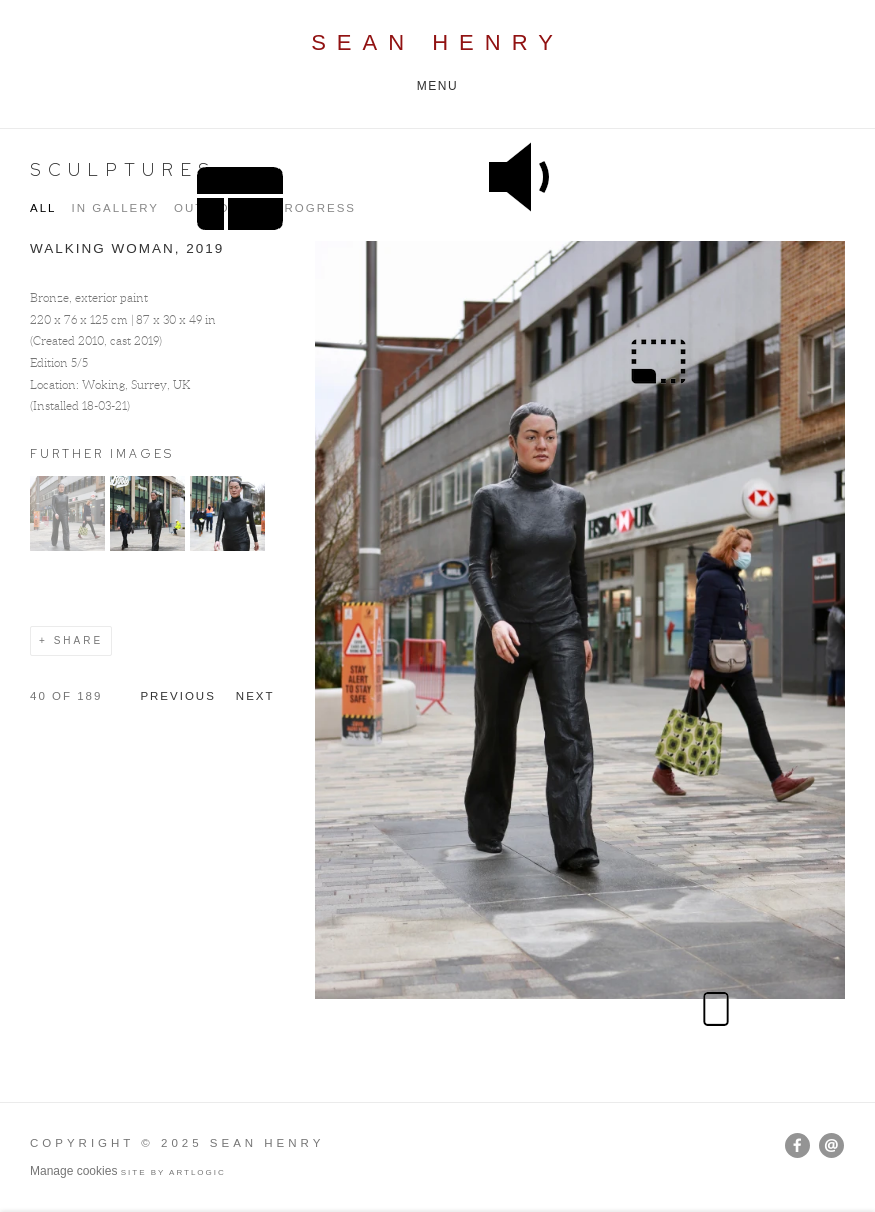  I want to click on switch to tablet view, so click(716, 1009).